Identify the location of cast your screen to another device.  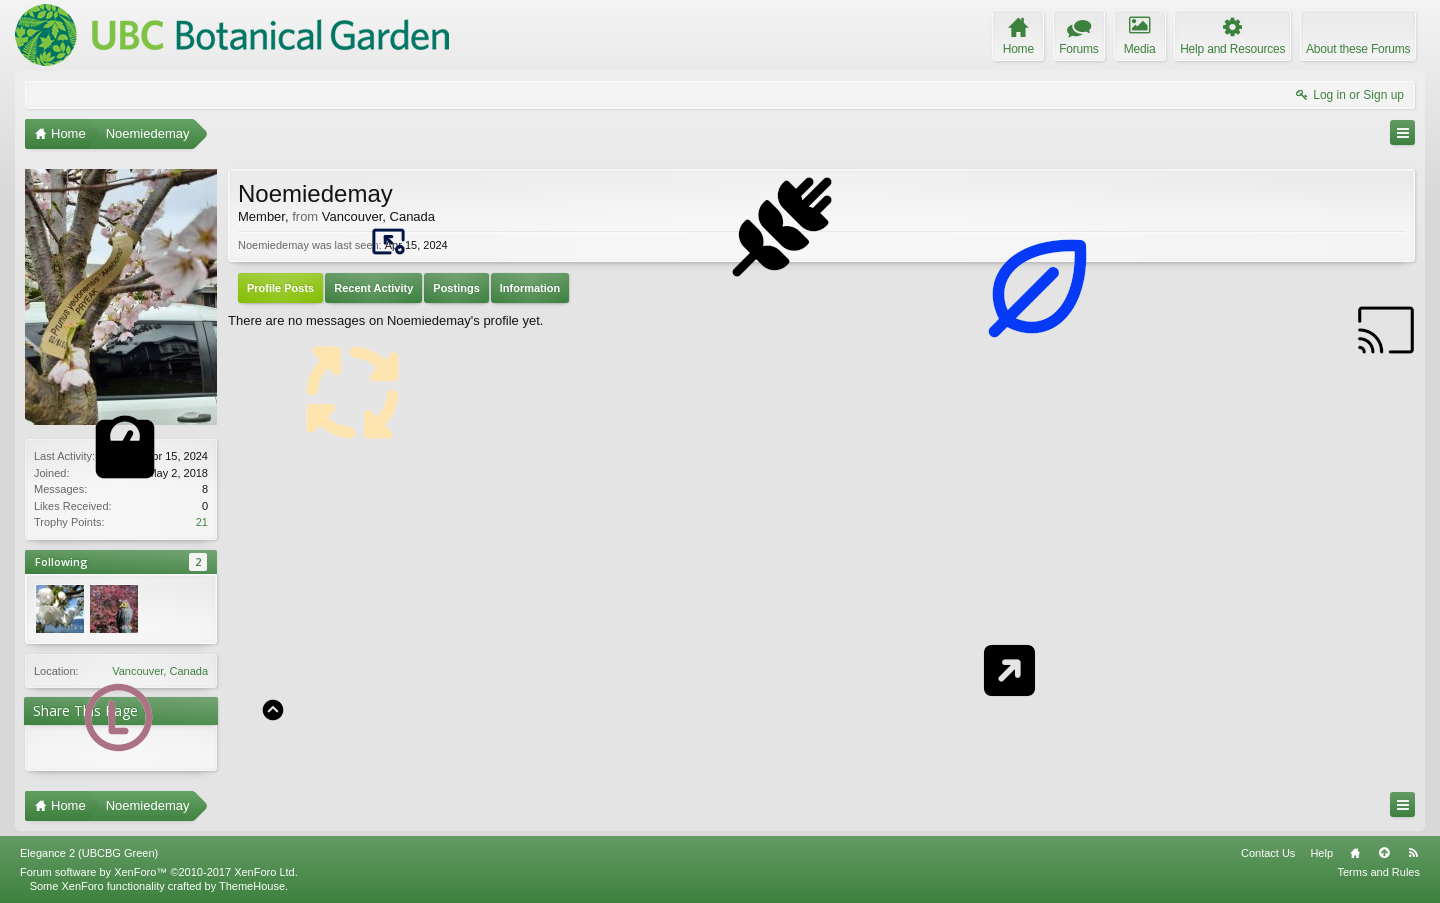
(1386, 330).